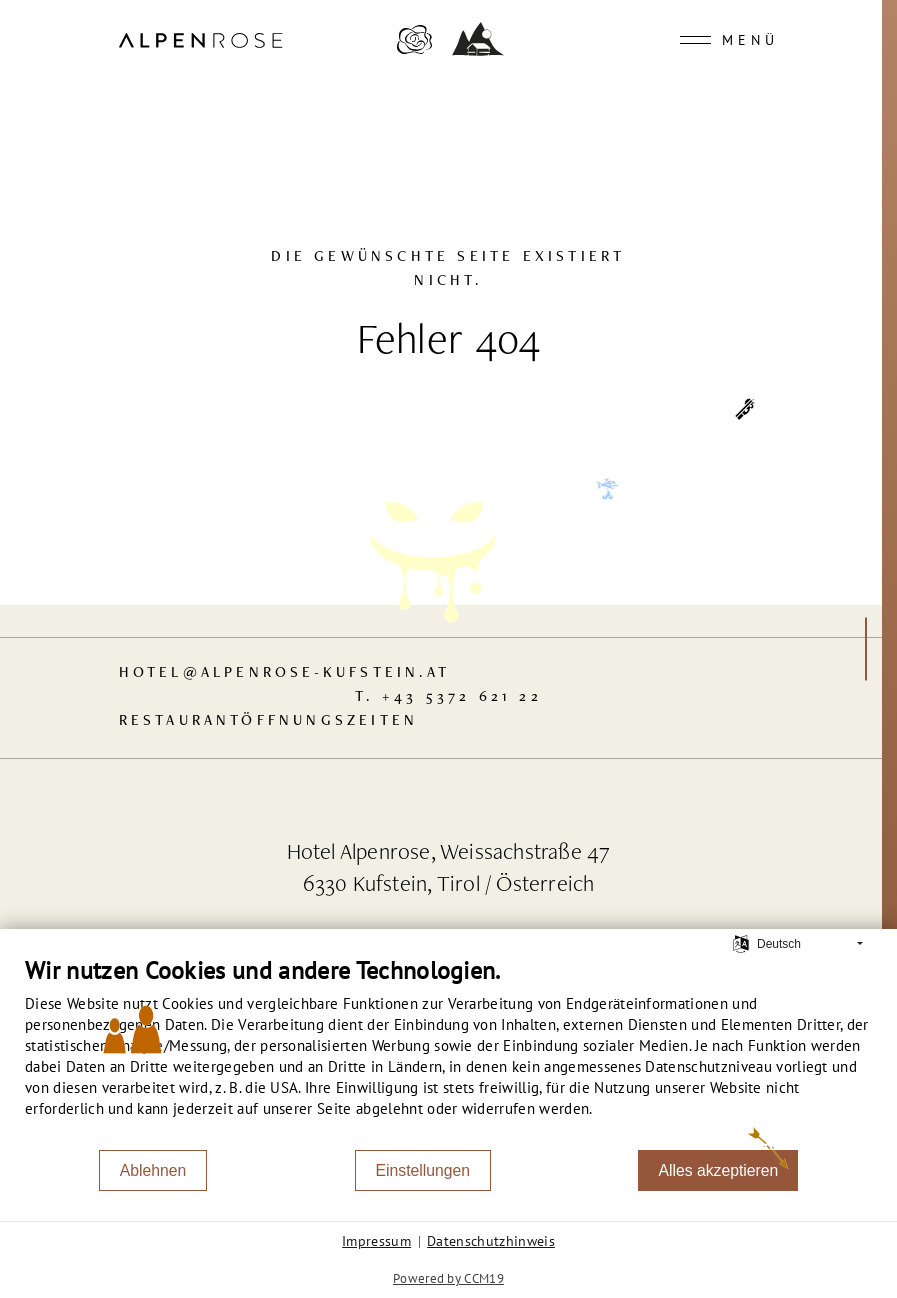  I want to click on indicates a delicious or tempting item, so click(433, 560).